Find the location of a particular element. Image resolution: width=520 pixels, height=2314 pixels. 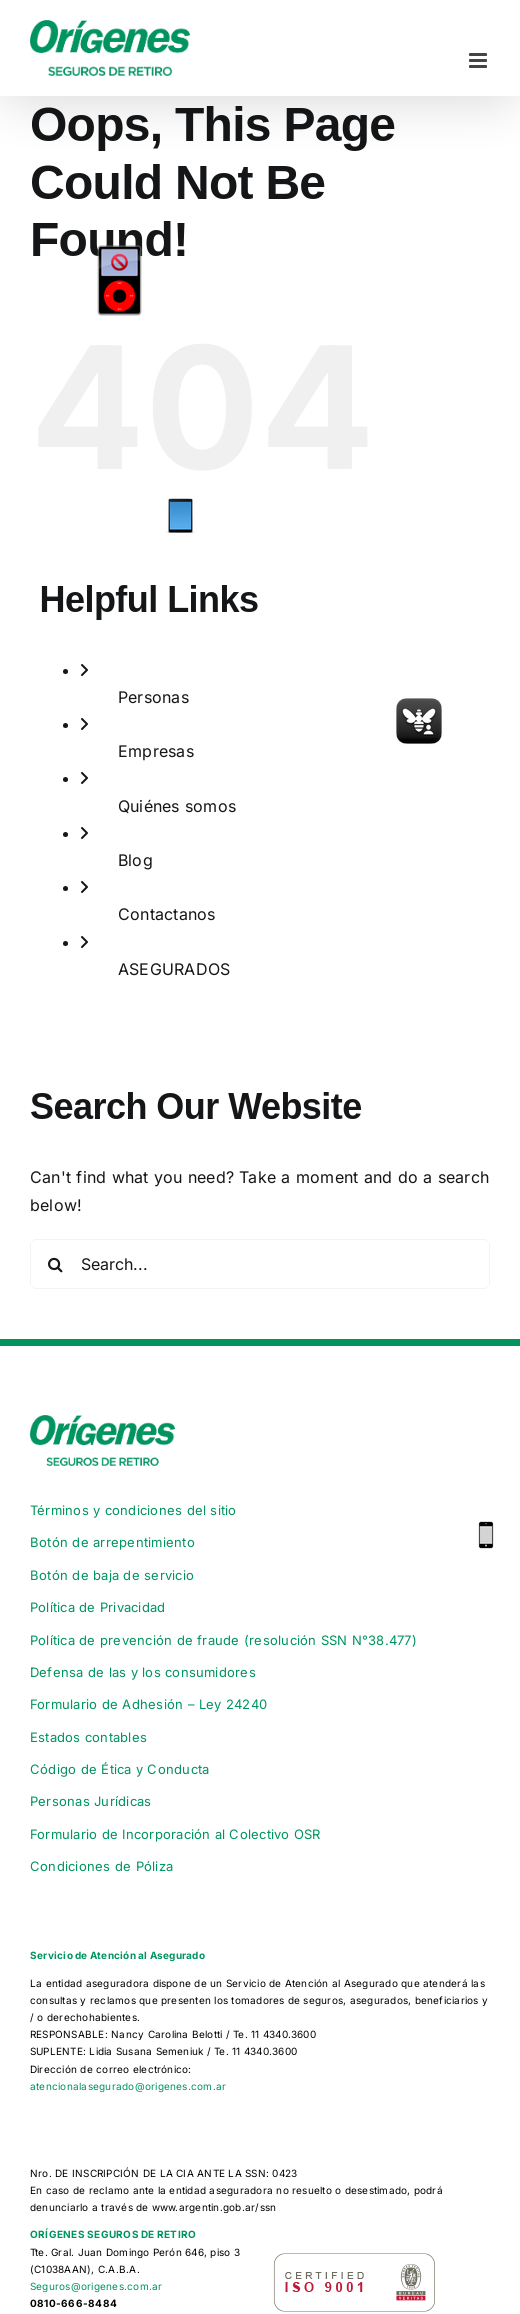

iPod device with sync error or connection issue is located at coordinates (119, 280).